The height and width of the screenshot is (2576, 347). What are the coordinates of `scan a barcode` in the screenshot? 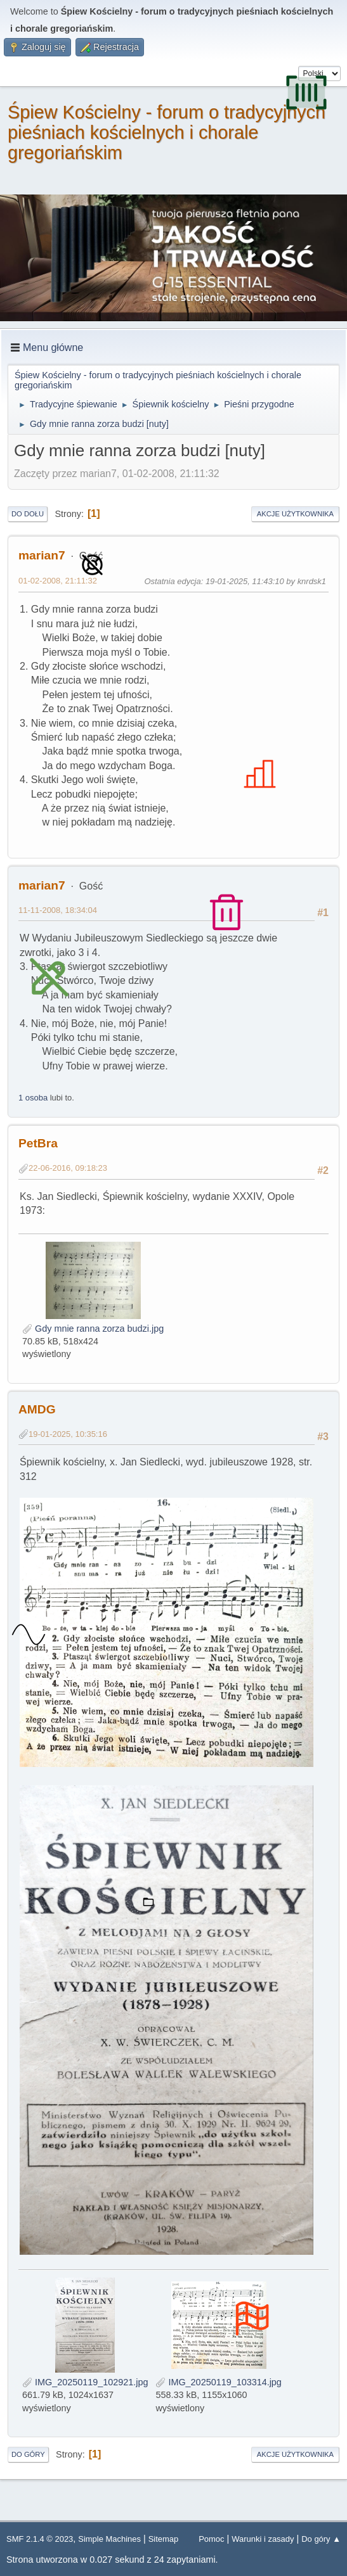 It's located at (306, 92).